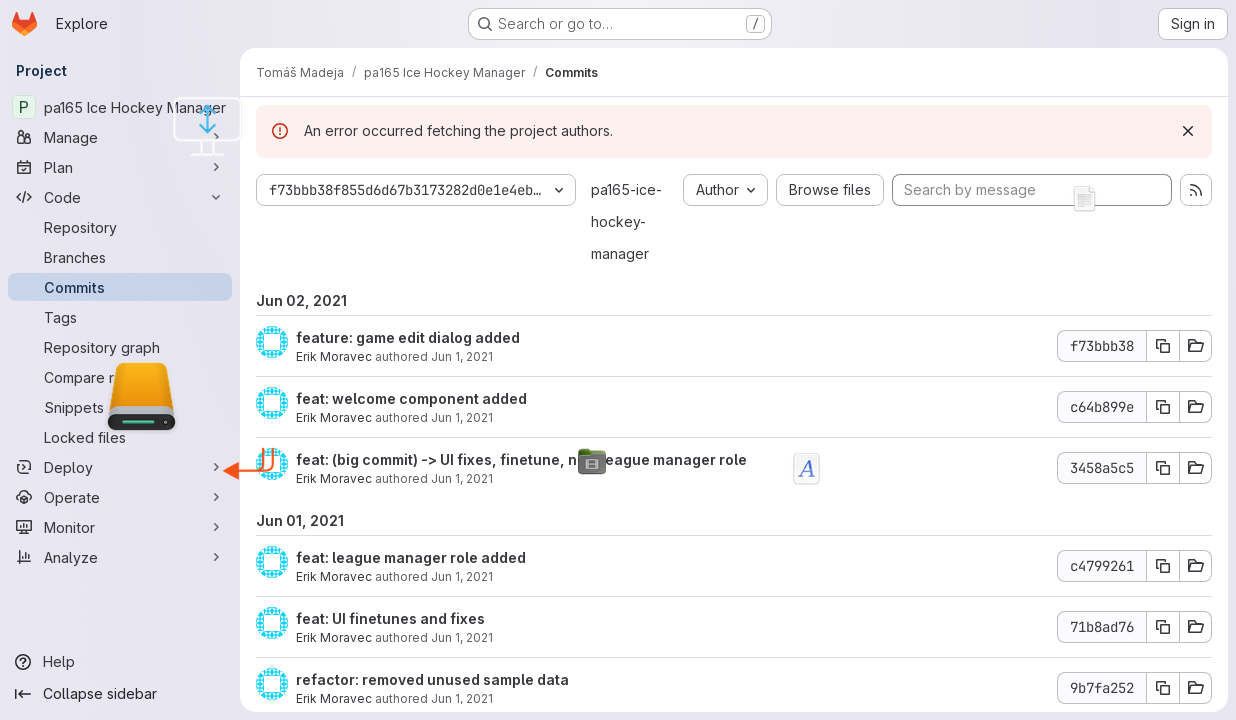 The width and height of the screenshot is (1236, 720). Describe the element at coordinates (247, 463) in the screenshot. I see `reply to all recipients of an email` at that location.